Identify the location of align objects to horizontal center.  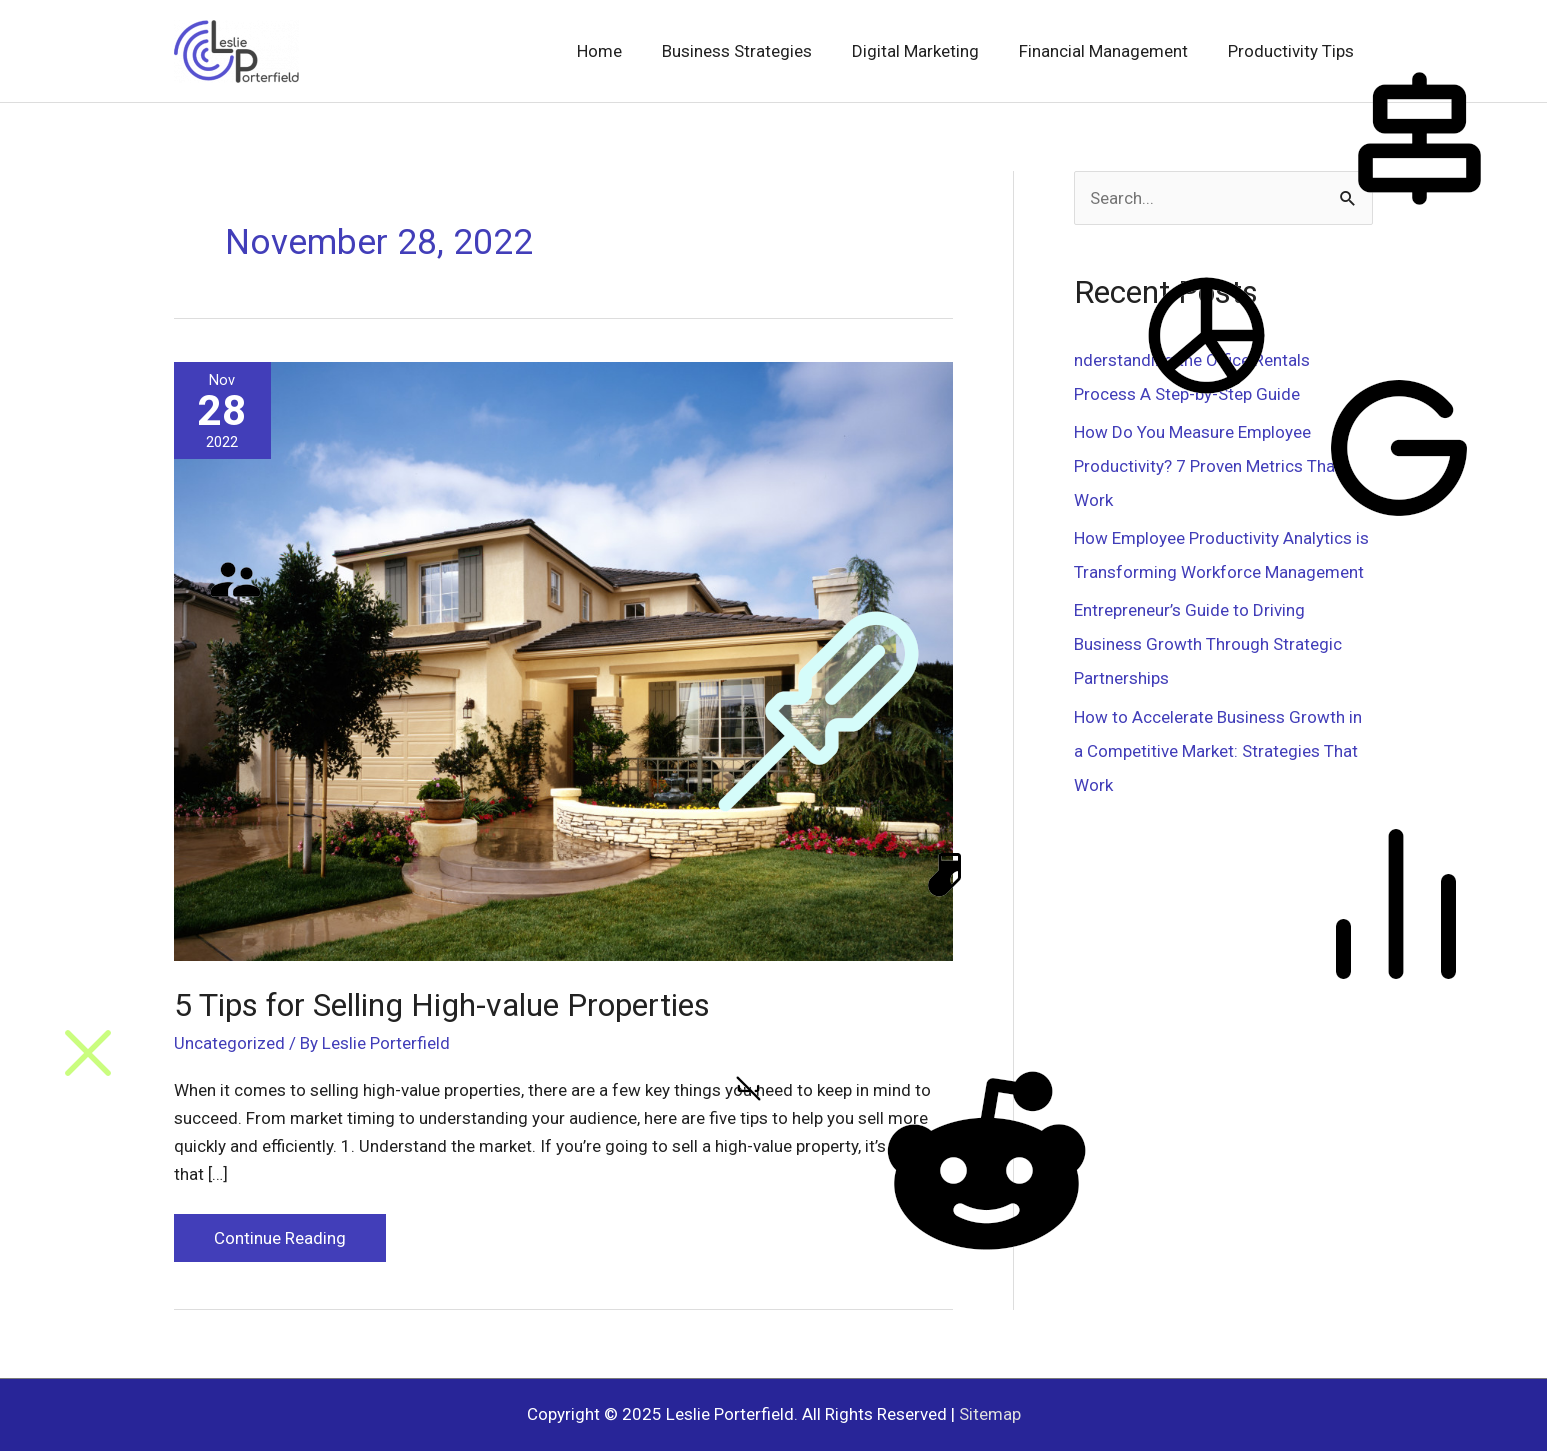
(1419, 138).